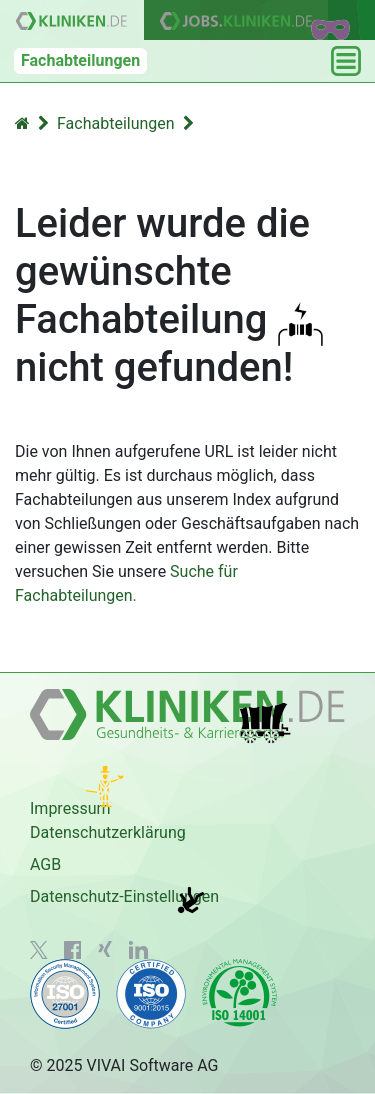  Describe the element at coordinates (265, 718) in the screenshot. I see `access western or frontier-themed game content` at that location.